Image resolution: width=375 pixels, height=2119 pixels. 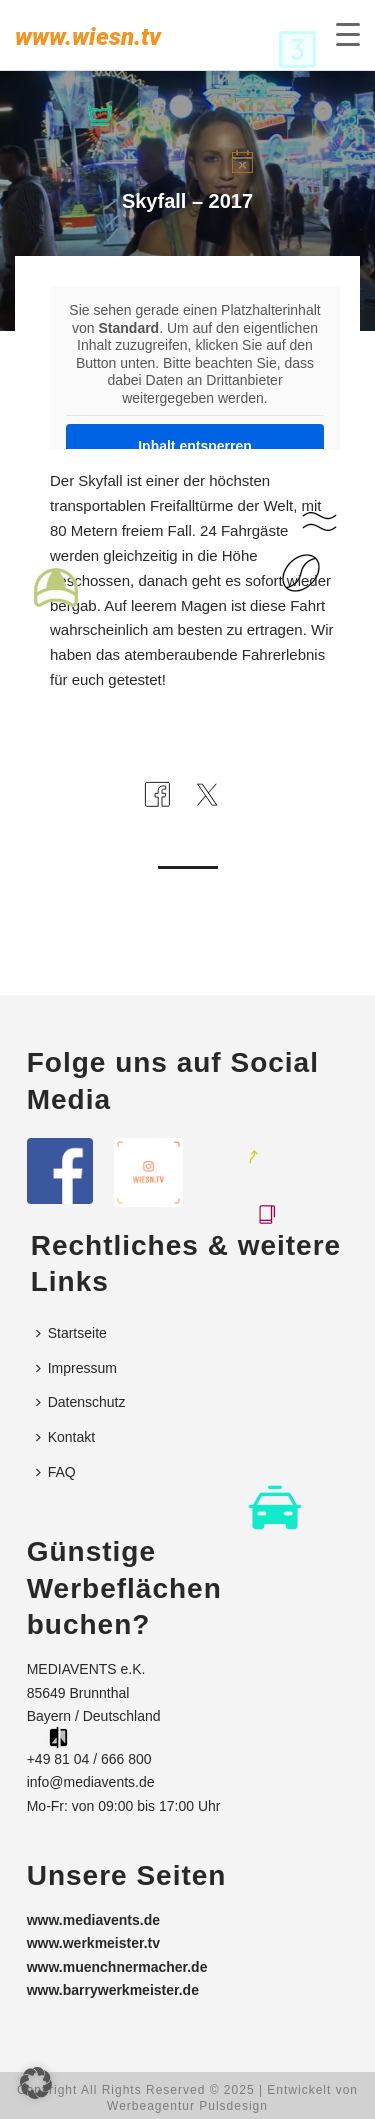 What do you see at coordinates (58, 1737) in the screenshot?
I see `compare two images side by side` at bounding box center [58, 1737].